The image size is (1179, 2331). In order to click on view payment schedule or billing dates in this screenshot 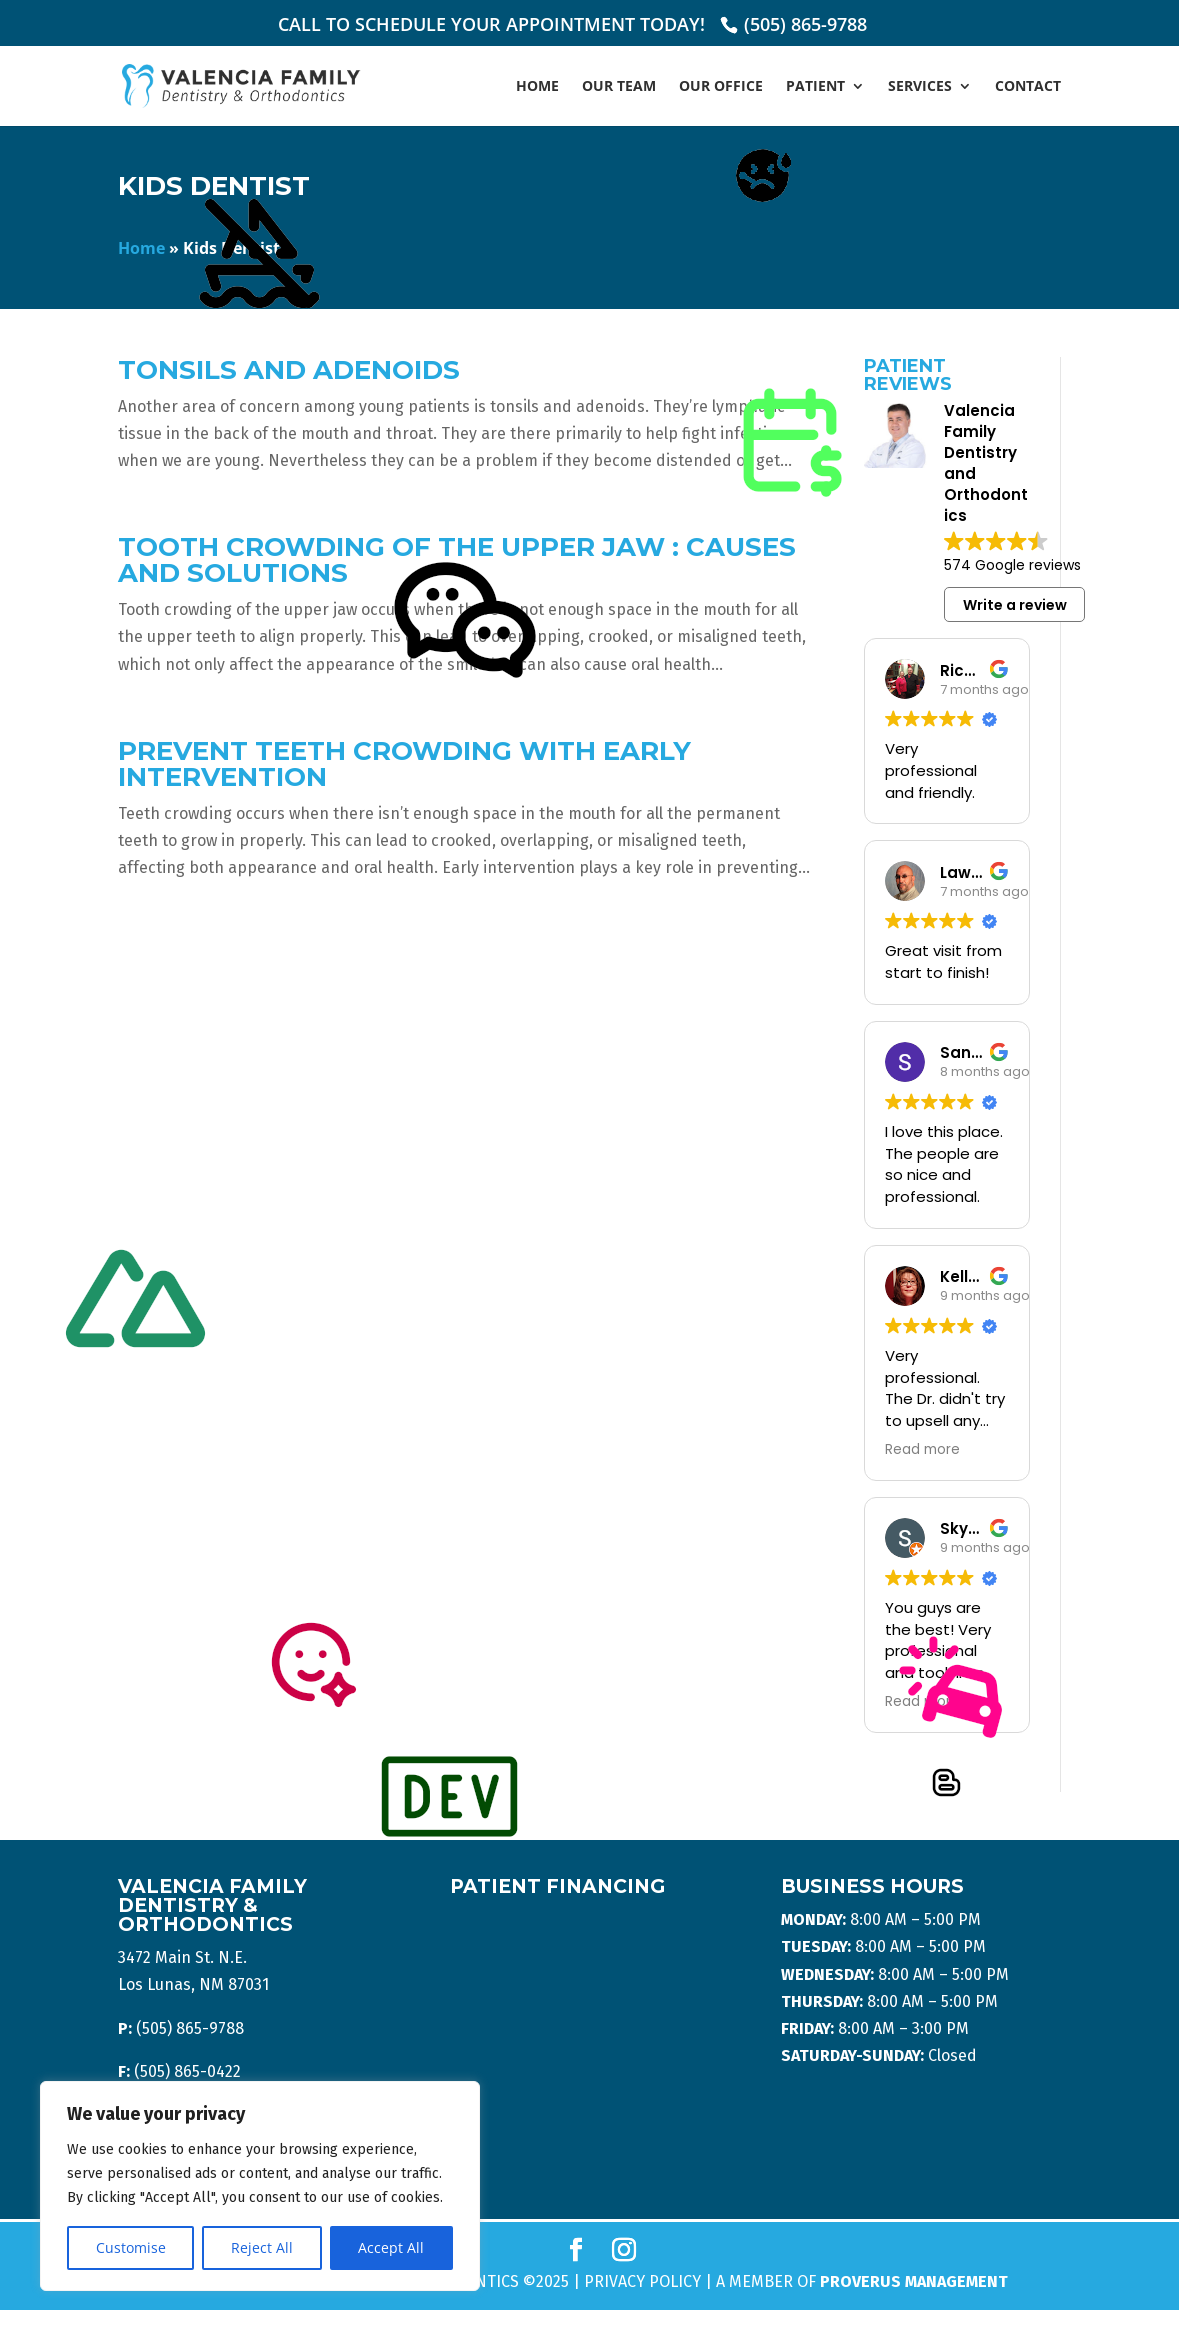, I will do `click(790, 440)`.